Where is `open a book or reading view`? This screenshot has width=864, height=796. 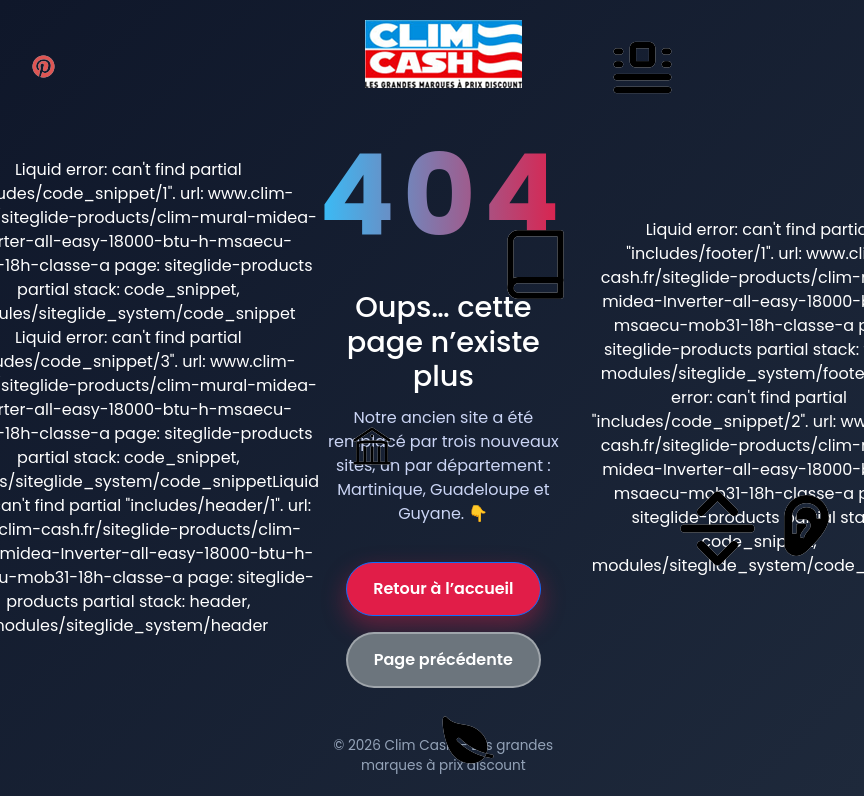 open a book or reading view is located at coordinates (535, 264).